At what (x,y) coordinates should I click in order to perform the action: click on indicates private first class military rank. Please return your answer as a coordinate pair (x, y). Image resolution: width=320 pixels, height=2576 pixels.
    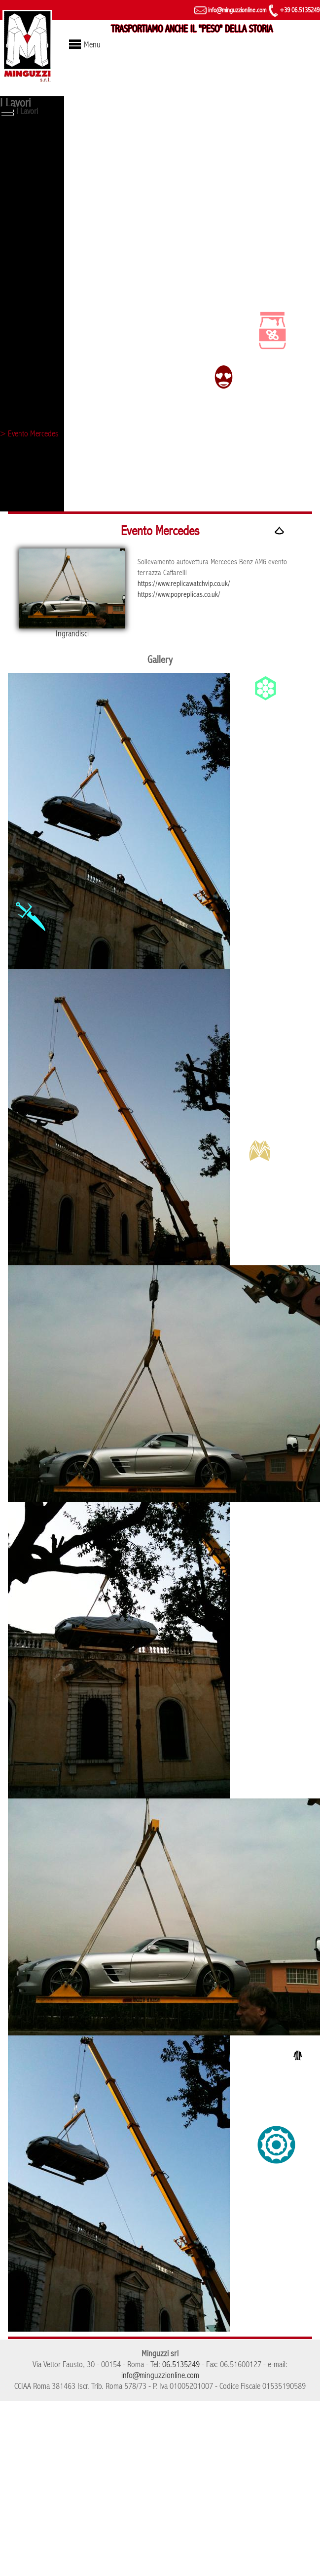
    Looking at the image, I should click on (279, 530).